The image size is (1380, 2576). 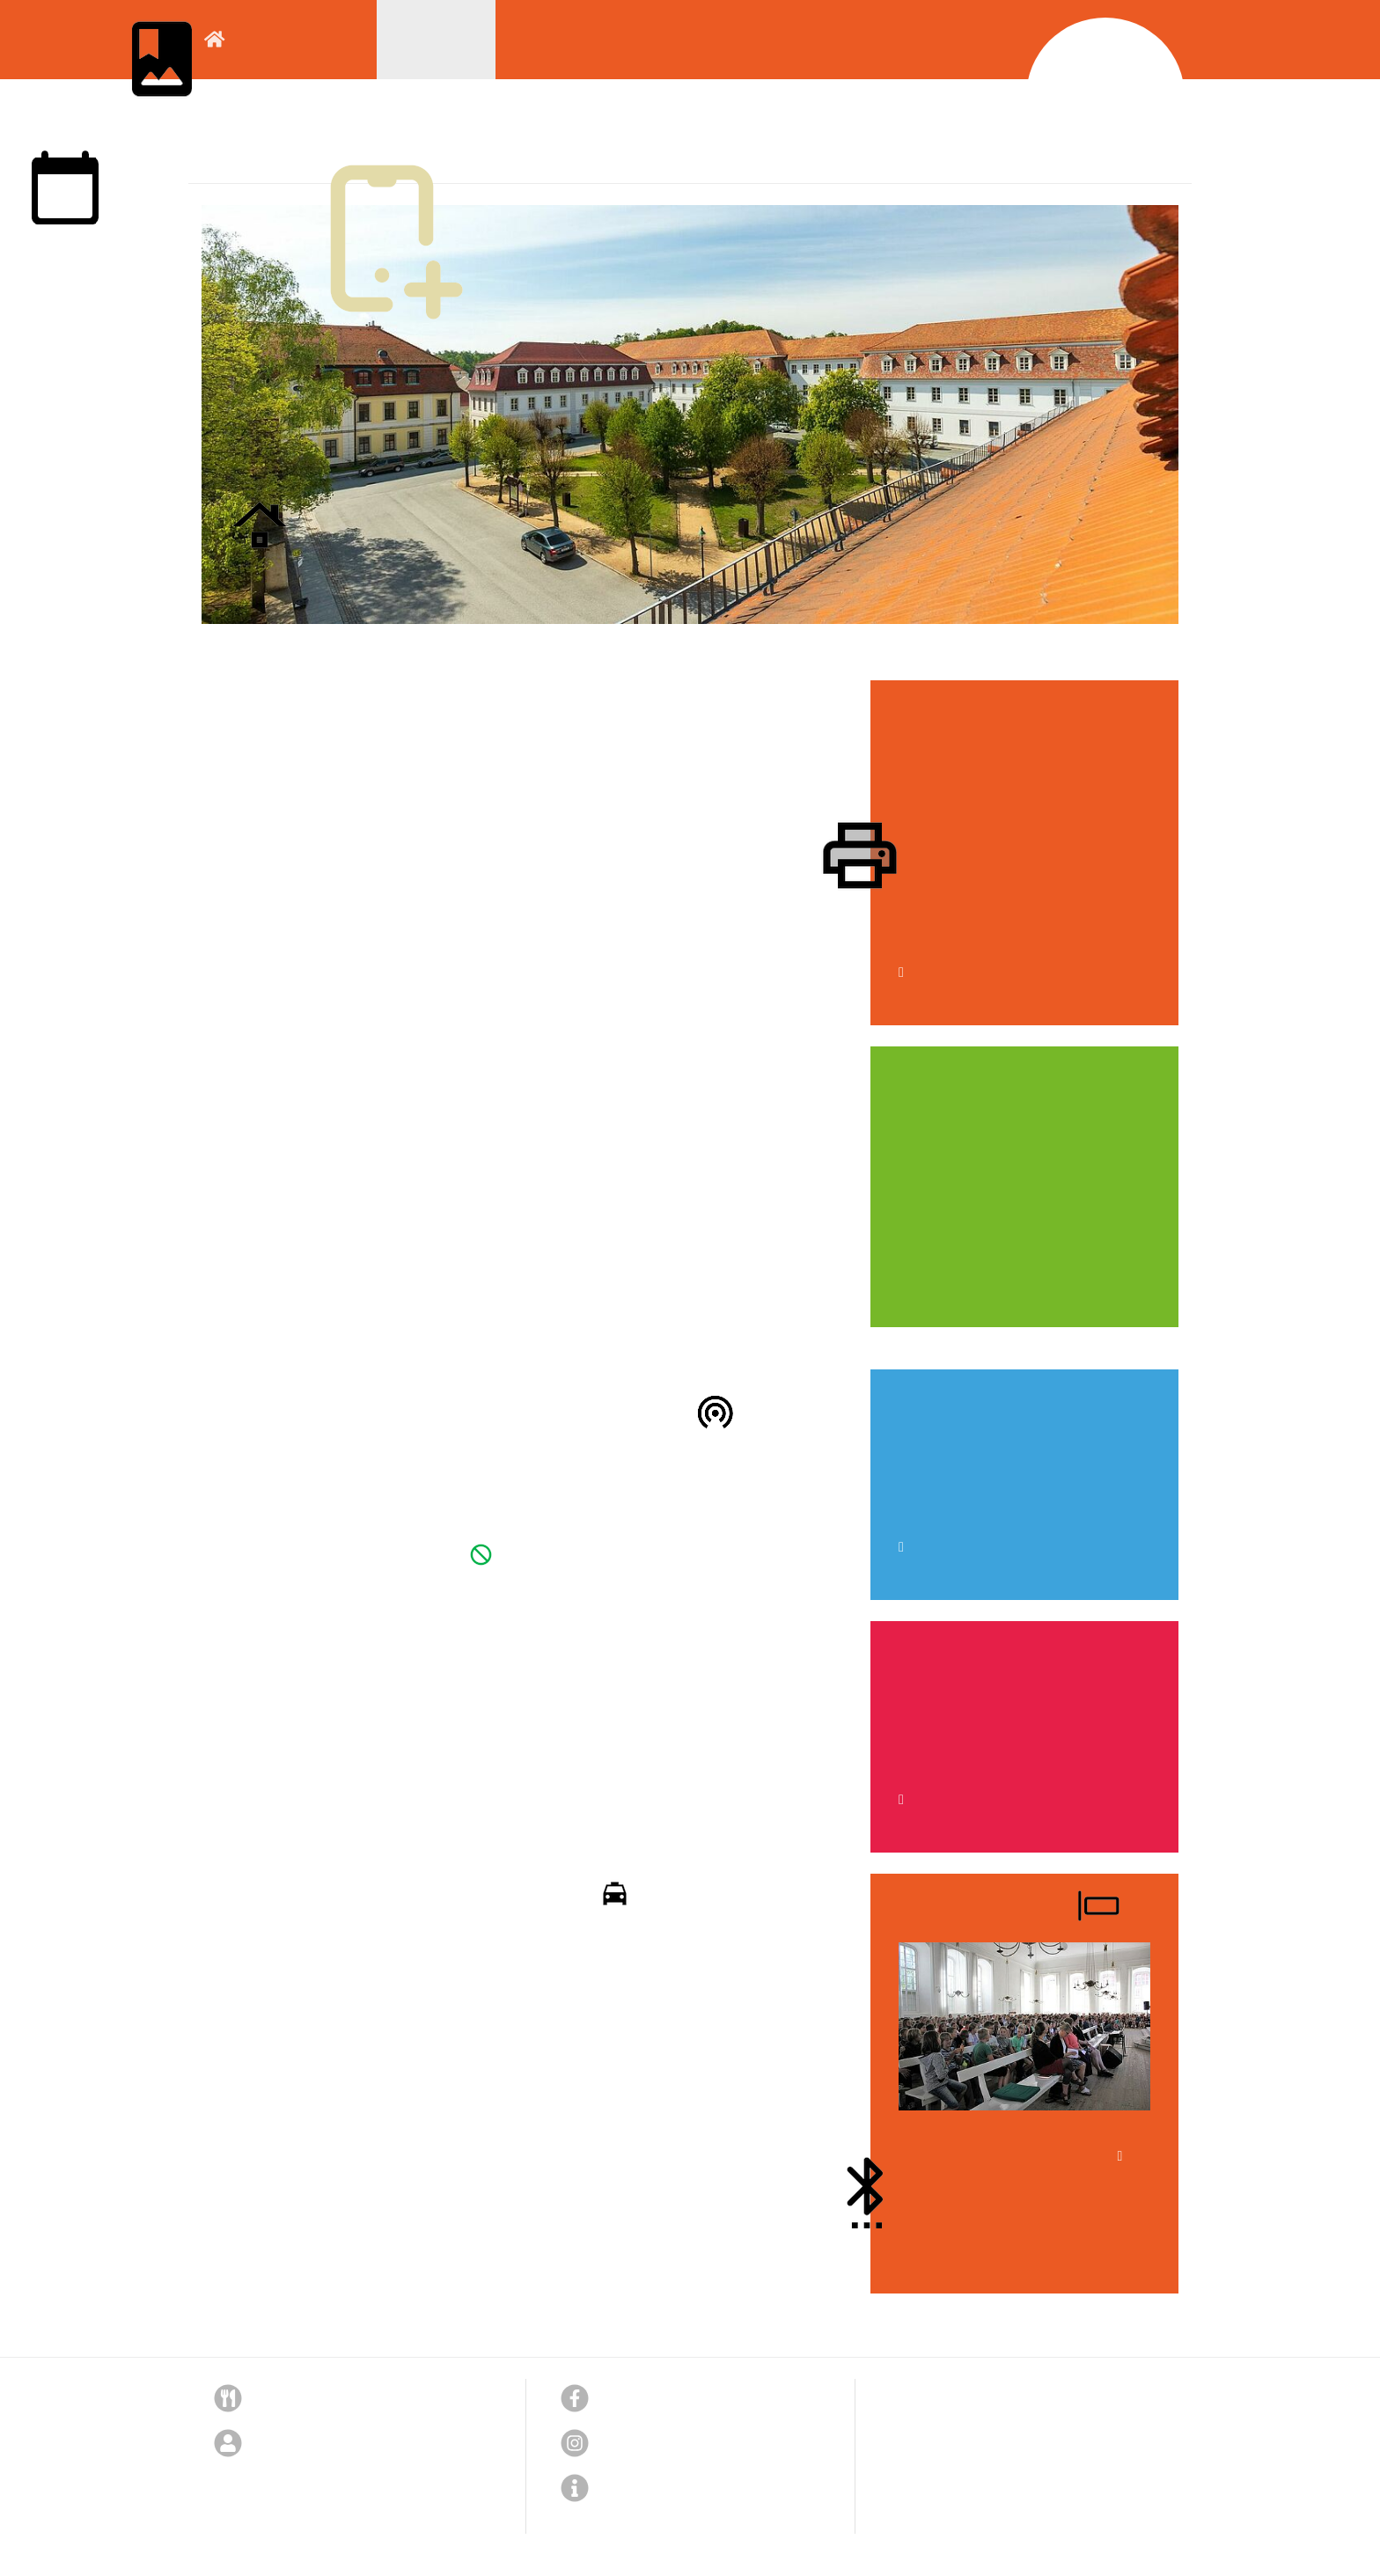 What do you see at coordinates (1097, 1905) in the screenshot?
I see `align content to the left` at bounding box center [1097, 1905].